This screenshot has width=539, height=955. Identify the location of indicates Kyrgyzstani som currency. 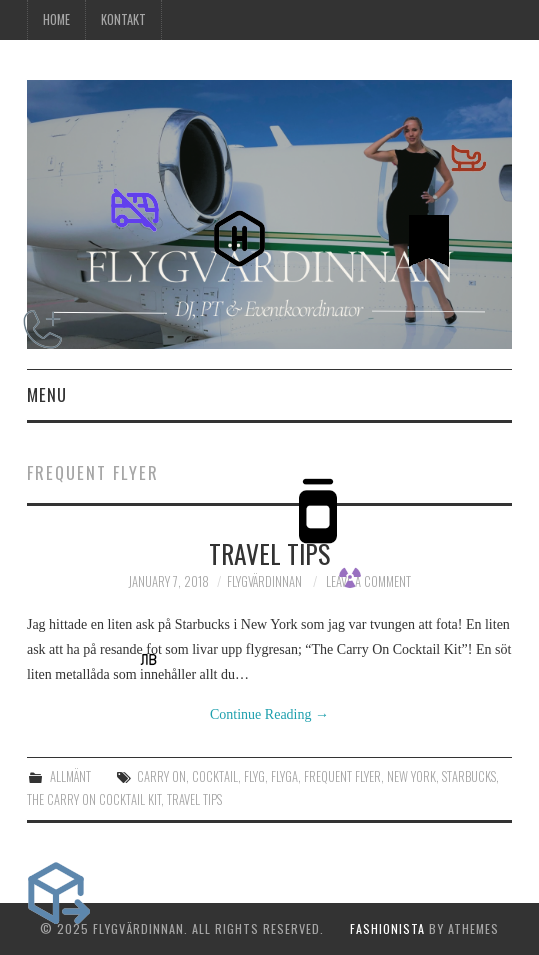
(148, 659).